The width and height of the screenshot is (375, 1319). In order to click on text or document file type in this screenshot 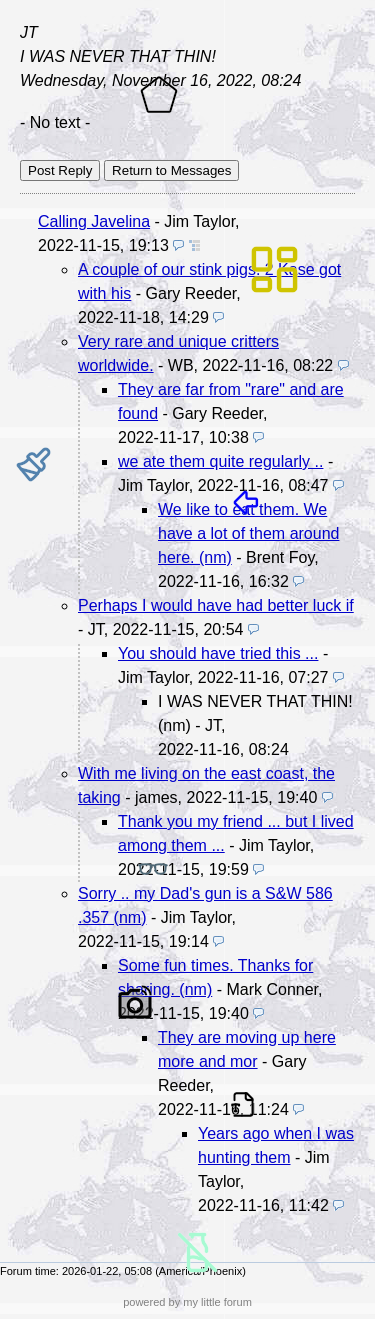, I will do `click(243, 1104)`.